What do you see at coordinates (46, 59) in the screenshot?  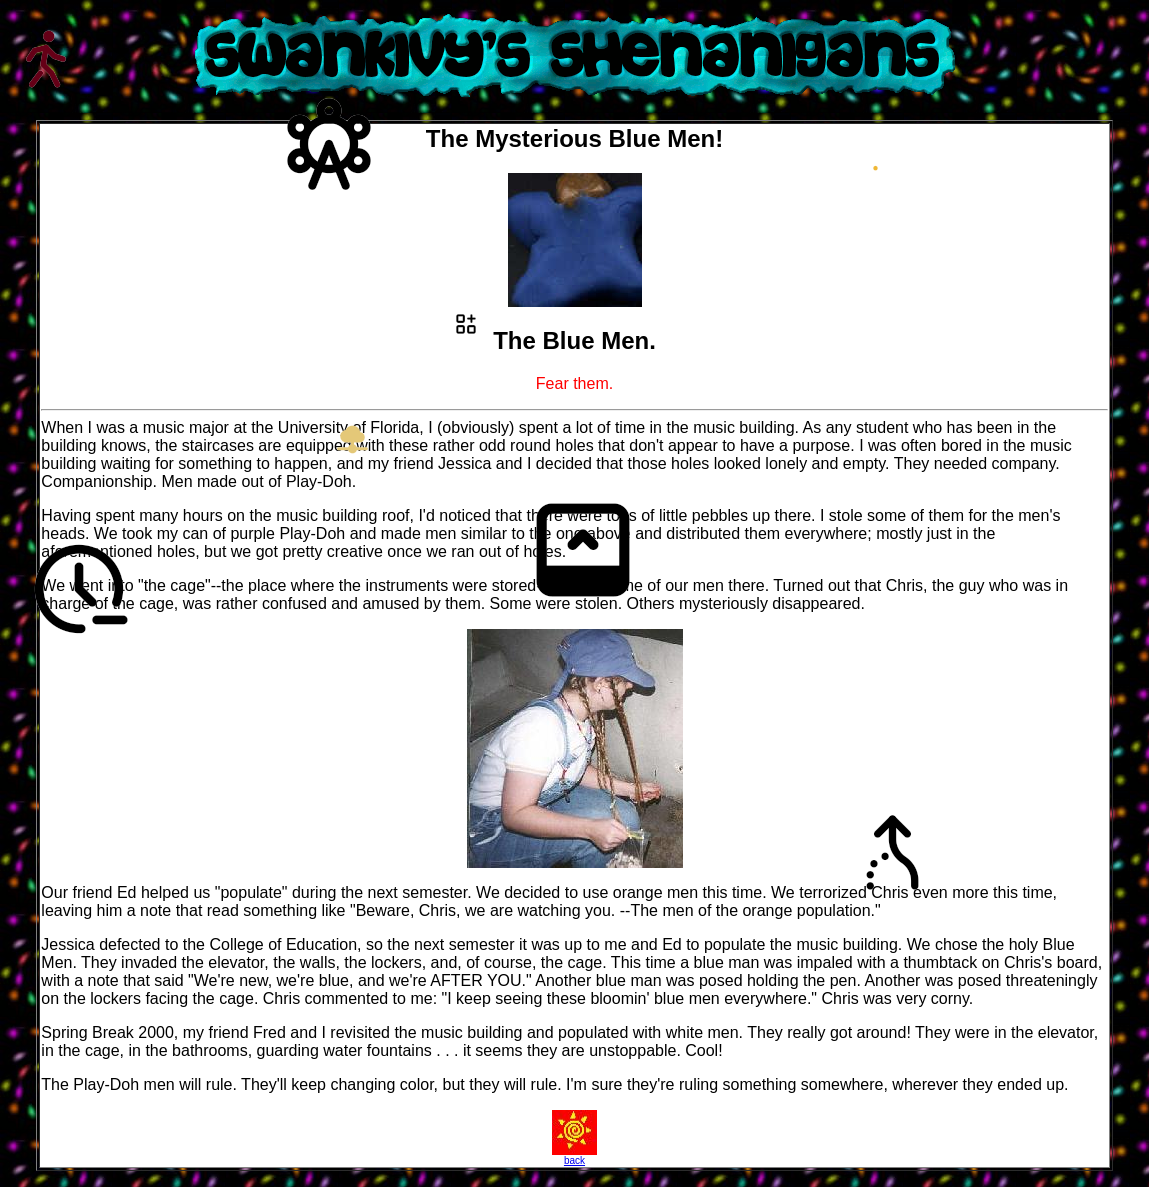 I see `select walking as your navigation mode` at bounding box center [46, 59].